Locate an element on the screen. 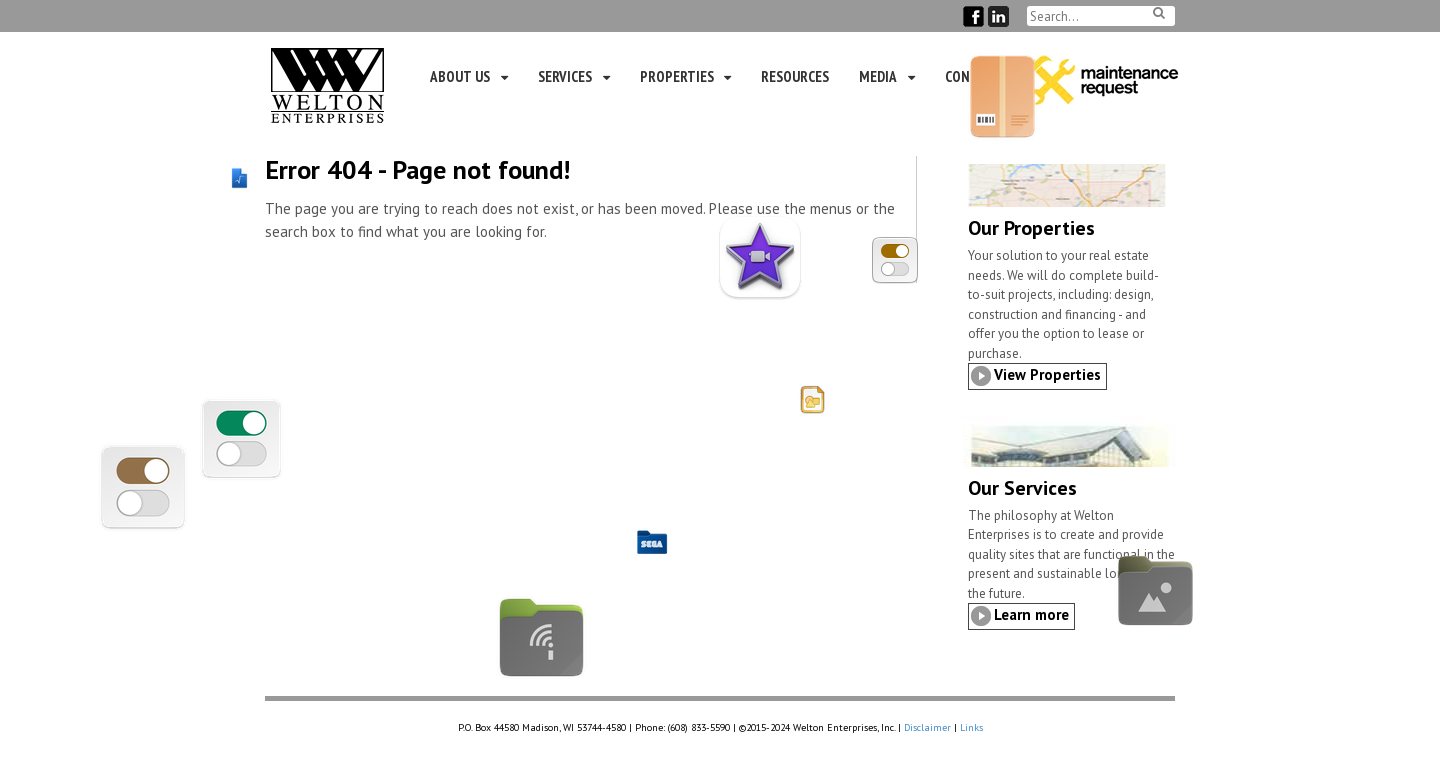 This screenshot has width=1440, height=763. open system tweaks or settings customization is located at coordinates (143, 487).